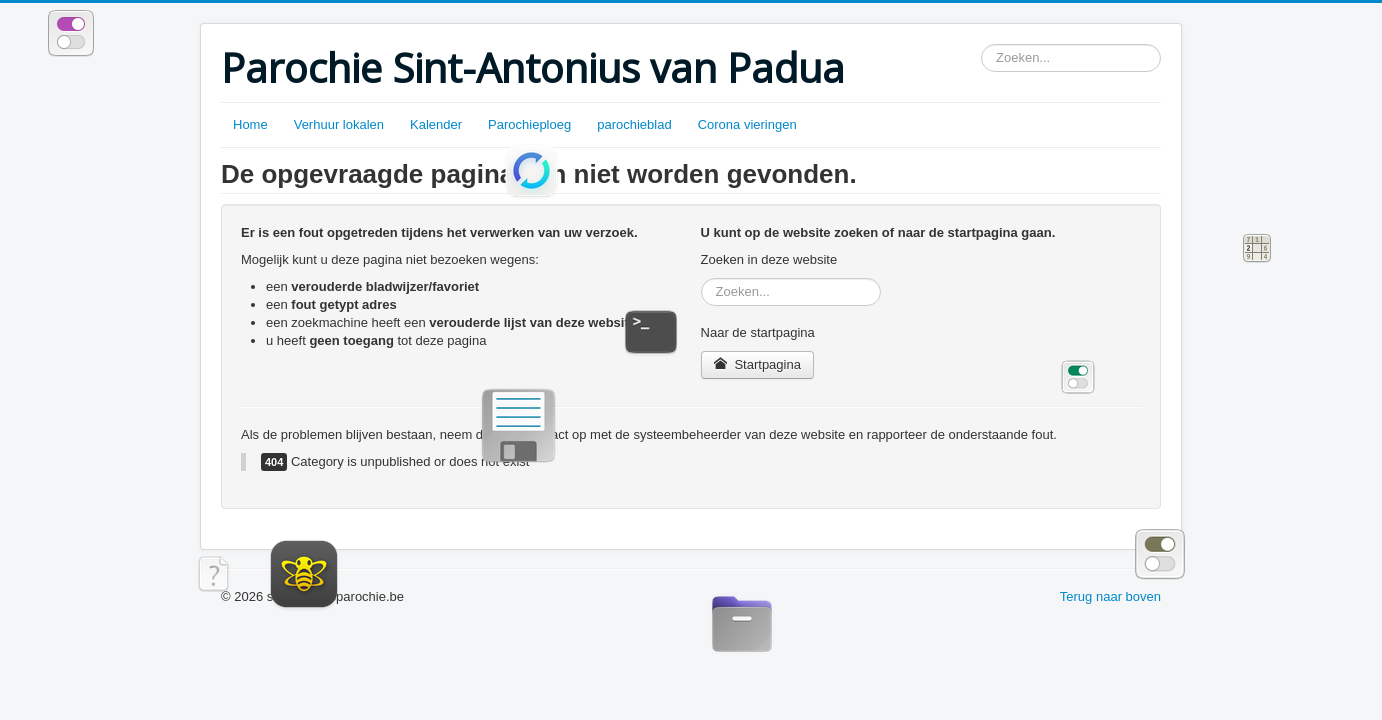  Describe the element at coordinates (531, 170) in the screenshot. I see `refresh or reload the current app` at that location.